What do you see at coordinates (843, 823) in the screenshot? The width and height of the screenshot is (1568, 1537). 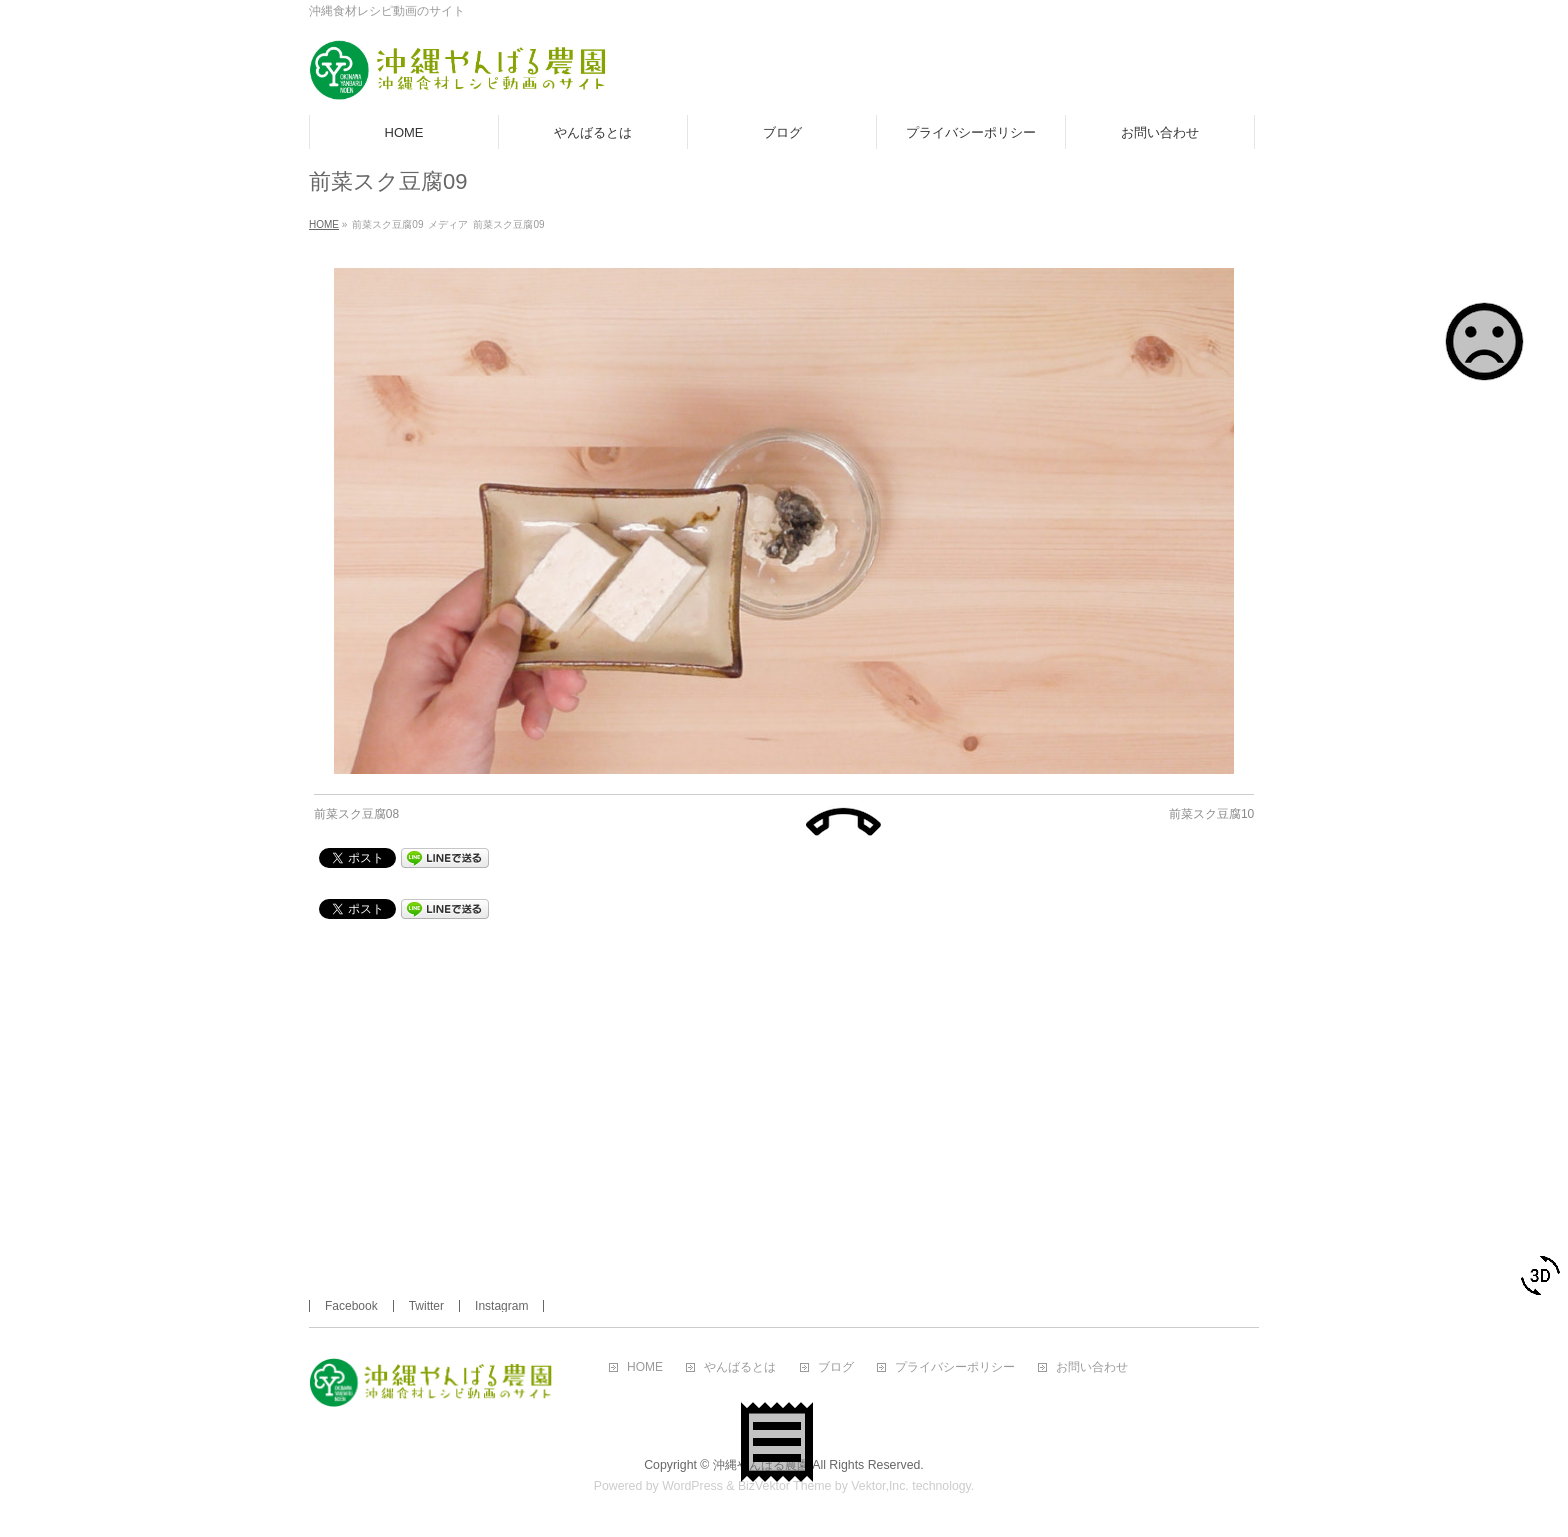 I see `end the current phone call` at bounding box center [843, 823].